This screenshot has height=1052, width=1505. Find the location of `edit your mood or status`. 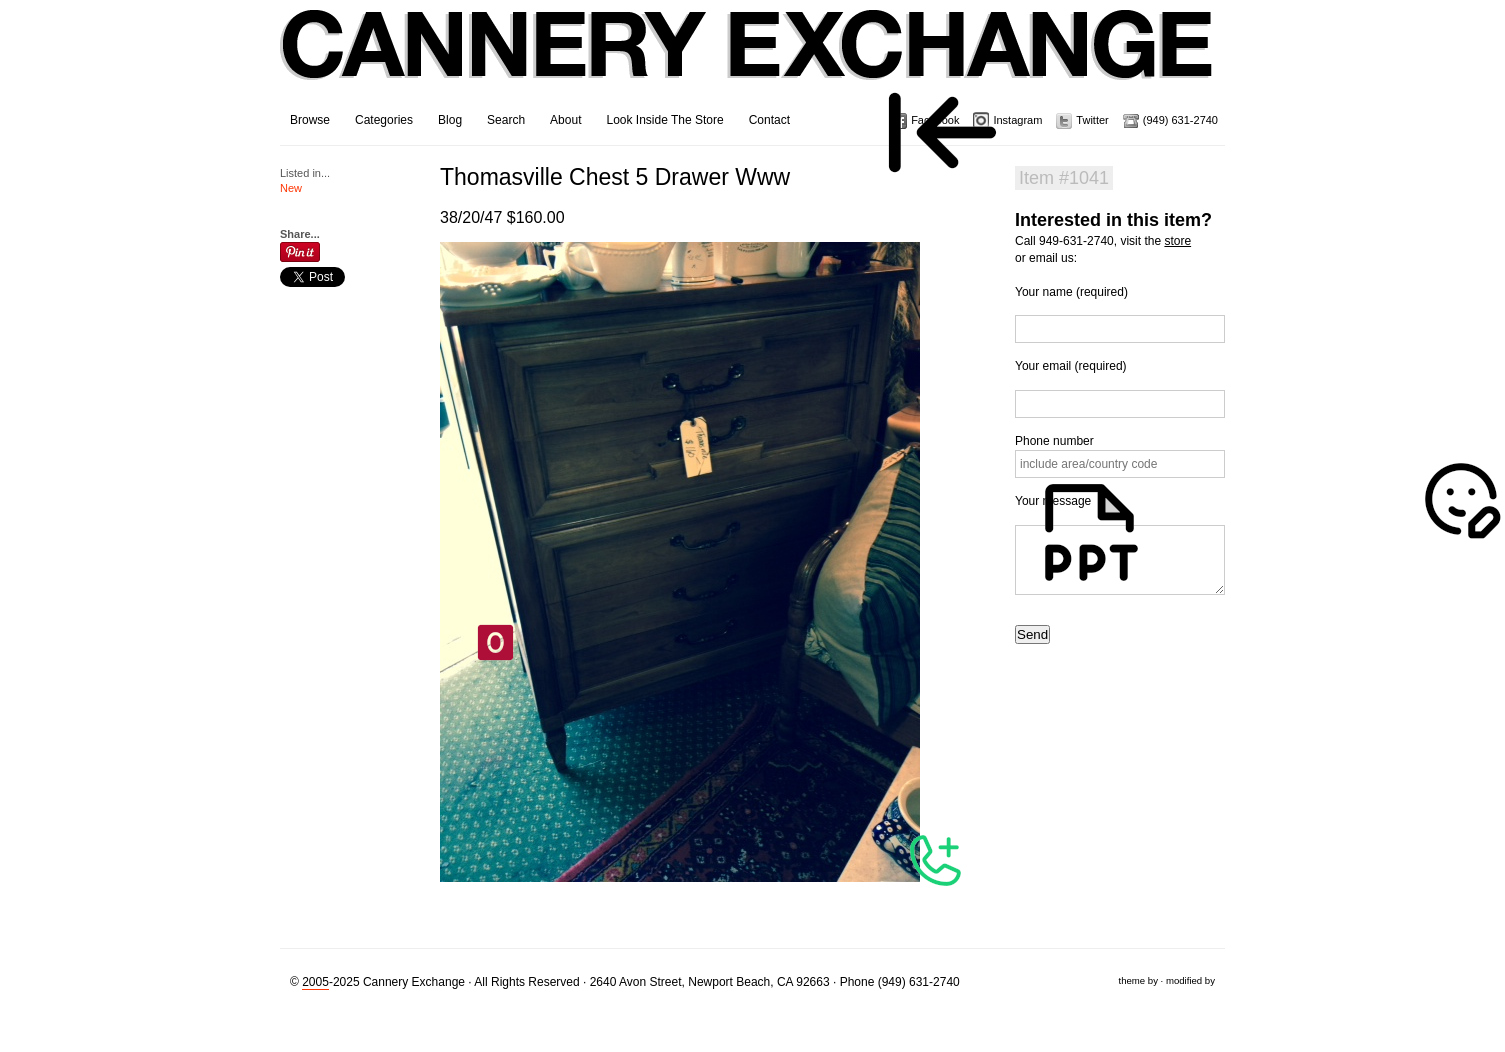

edit your mood or status is located at coordinates (1461, 499).